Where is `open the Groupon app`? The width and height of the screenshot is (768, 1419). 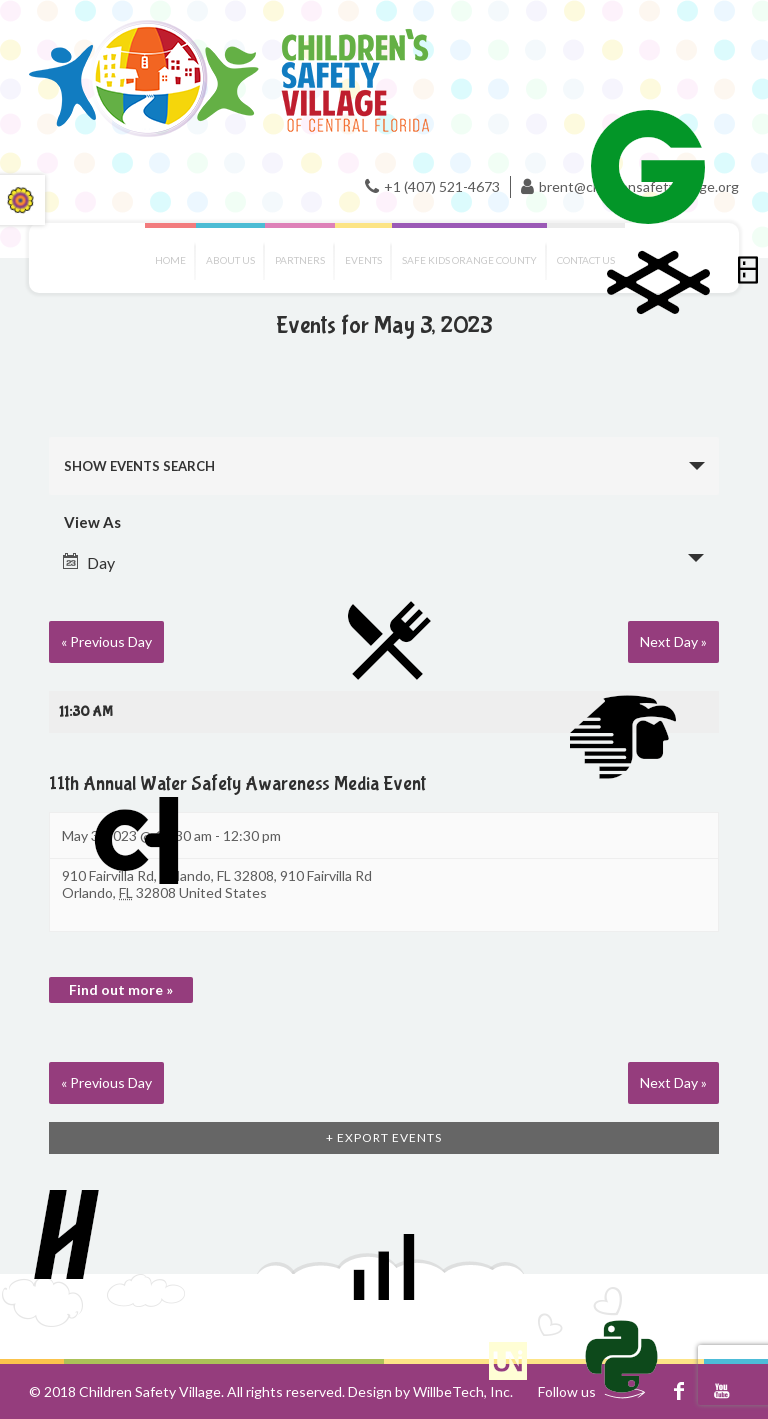
open the Groupon app is located at coordinates (648, 167).